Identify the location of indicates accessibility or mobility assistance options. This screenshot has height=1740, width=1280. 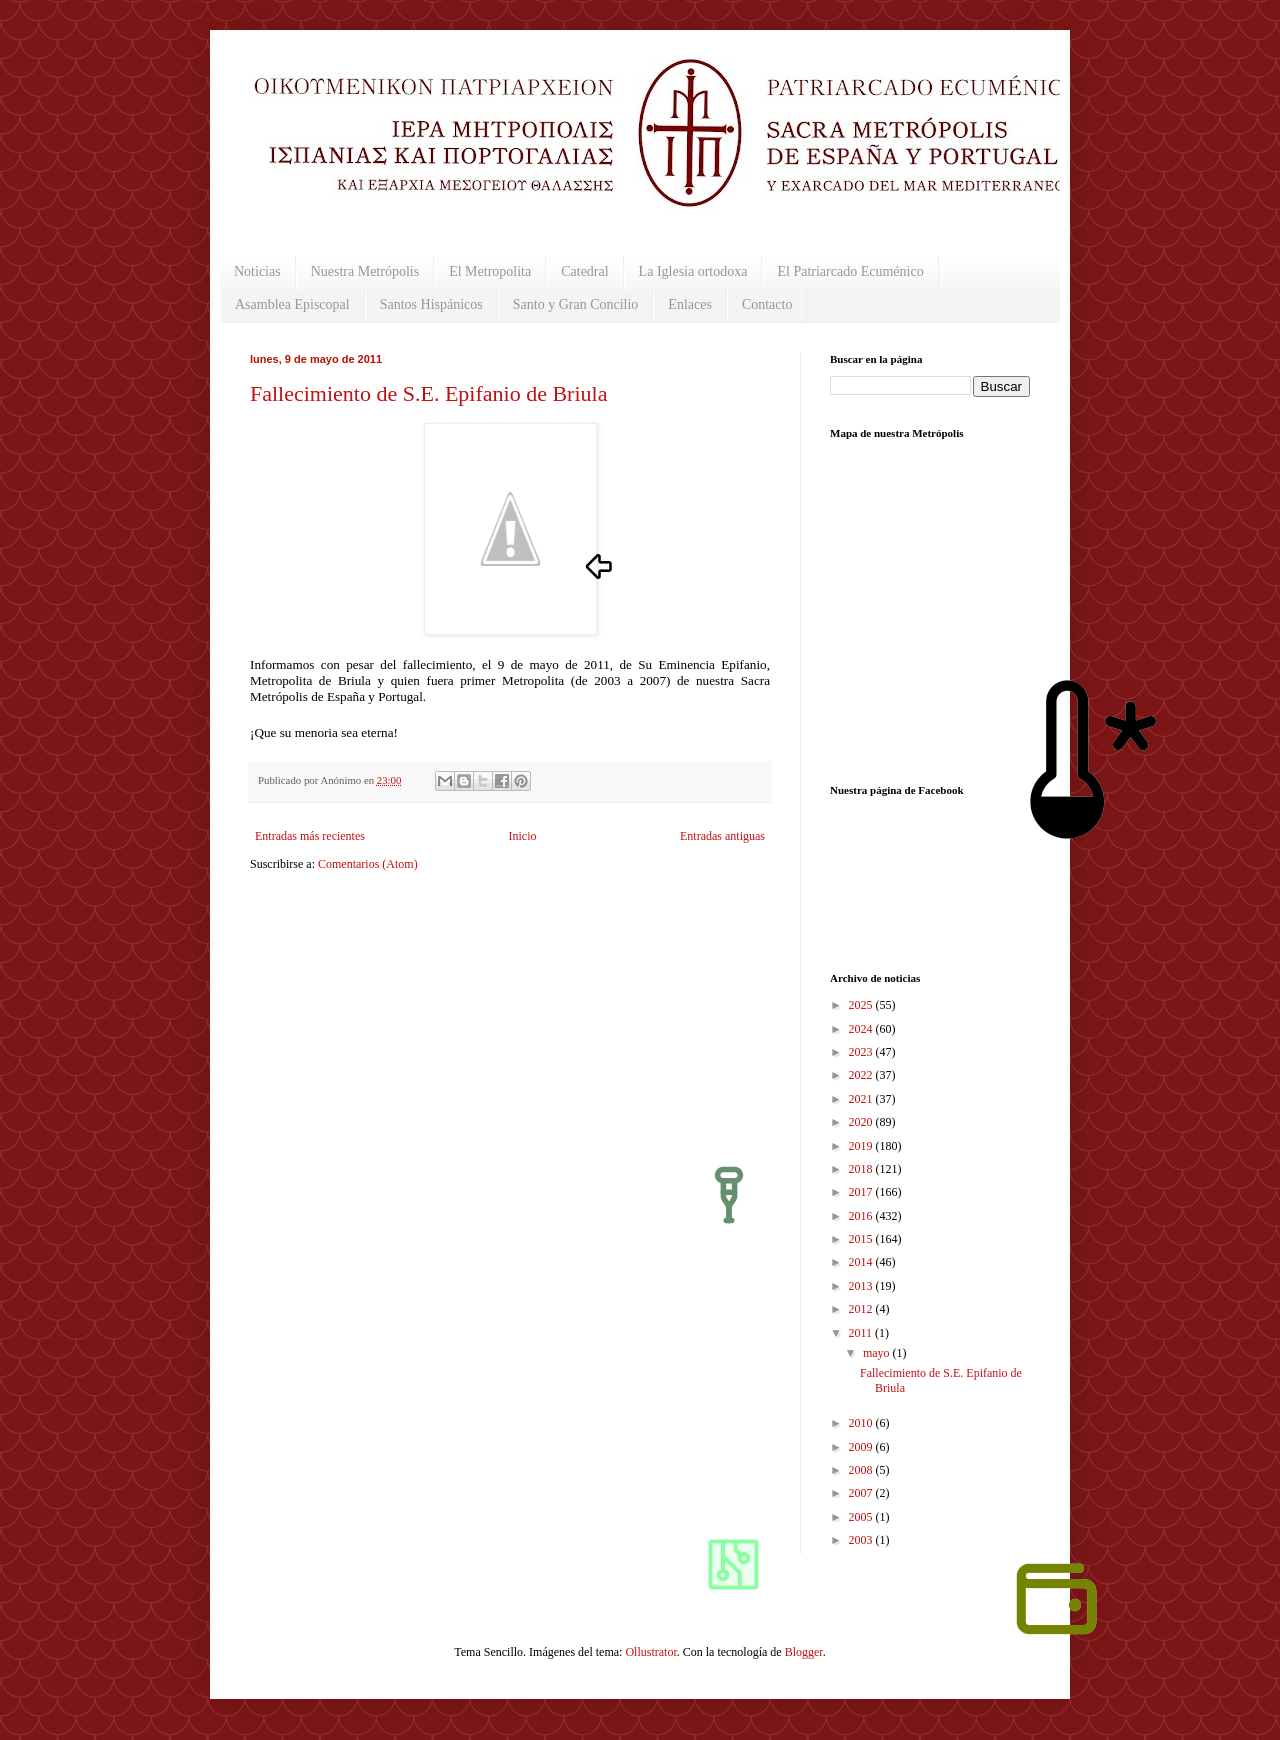
(729, 1195).